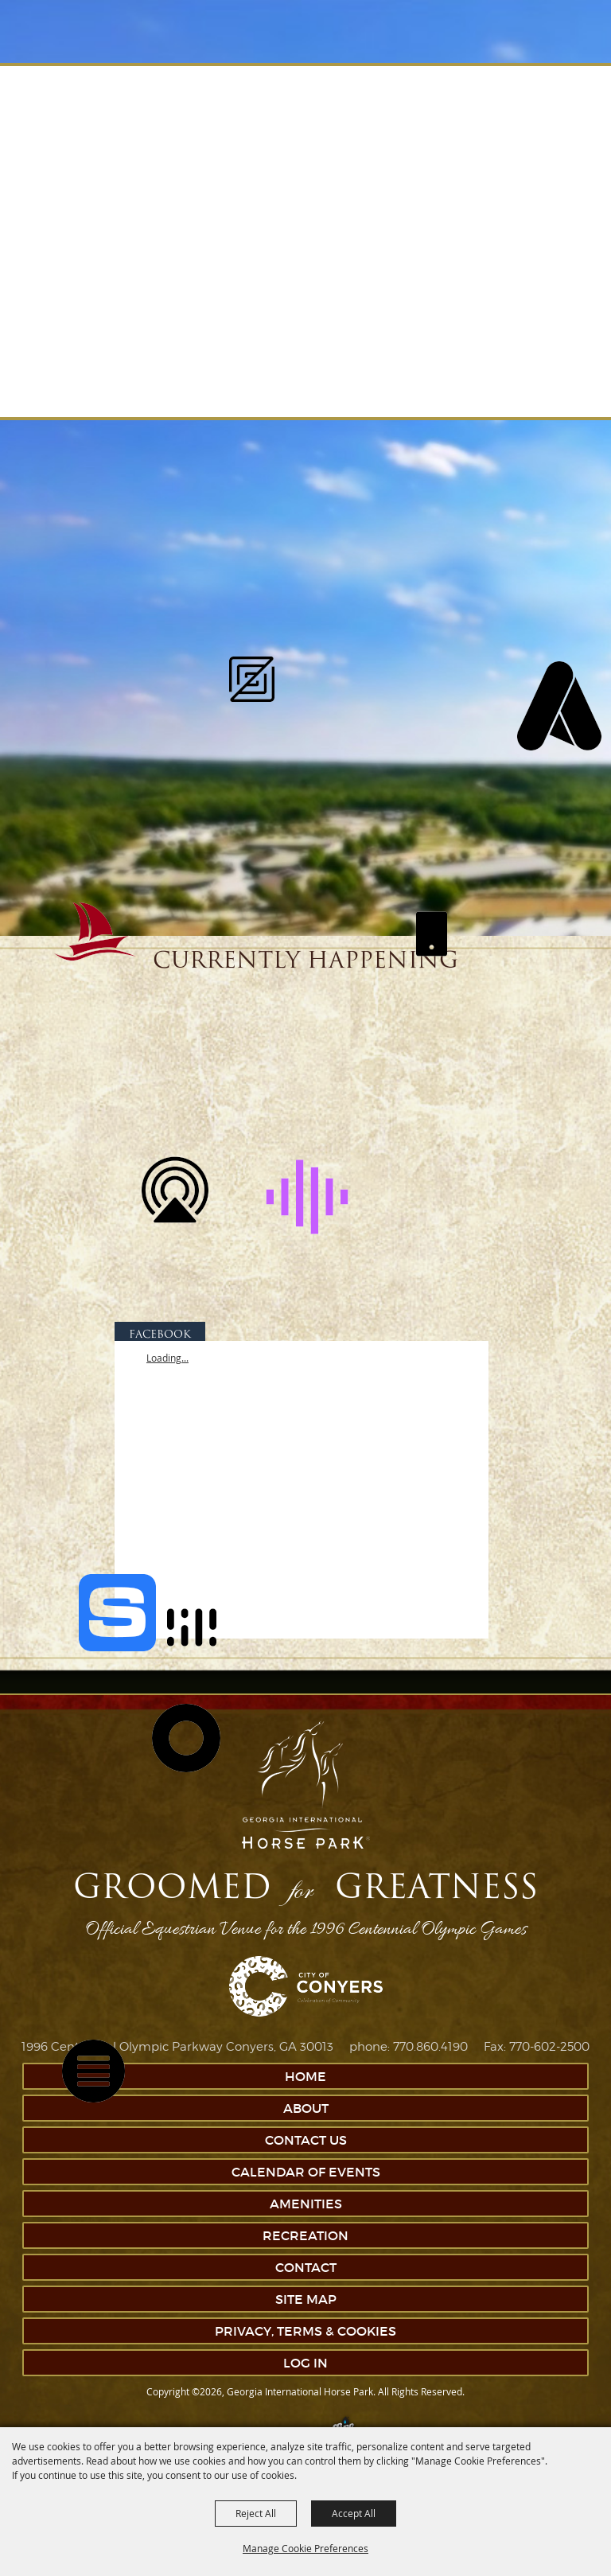 This screenshot has width=611, height=2576. Describe the element at coordinates (93, 2071) in the screenshot. I see `MAAS (Metal as a Service) logo` at that location.